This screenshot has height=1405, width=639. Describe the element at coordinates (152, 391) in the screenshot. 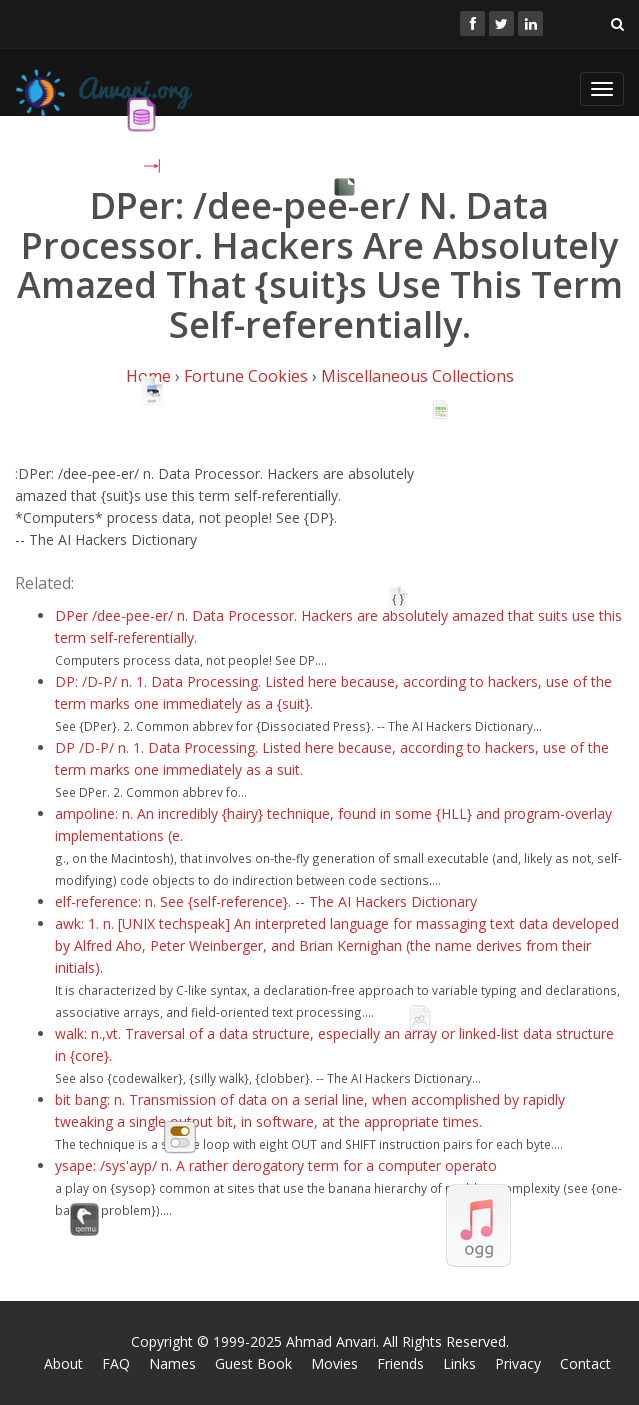

I see `a BMP image file` at that location.